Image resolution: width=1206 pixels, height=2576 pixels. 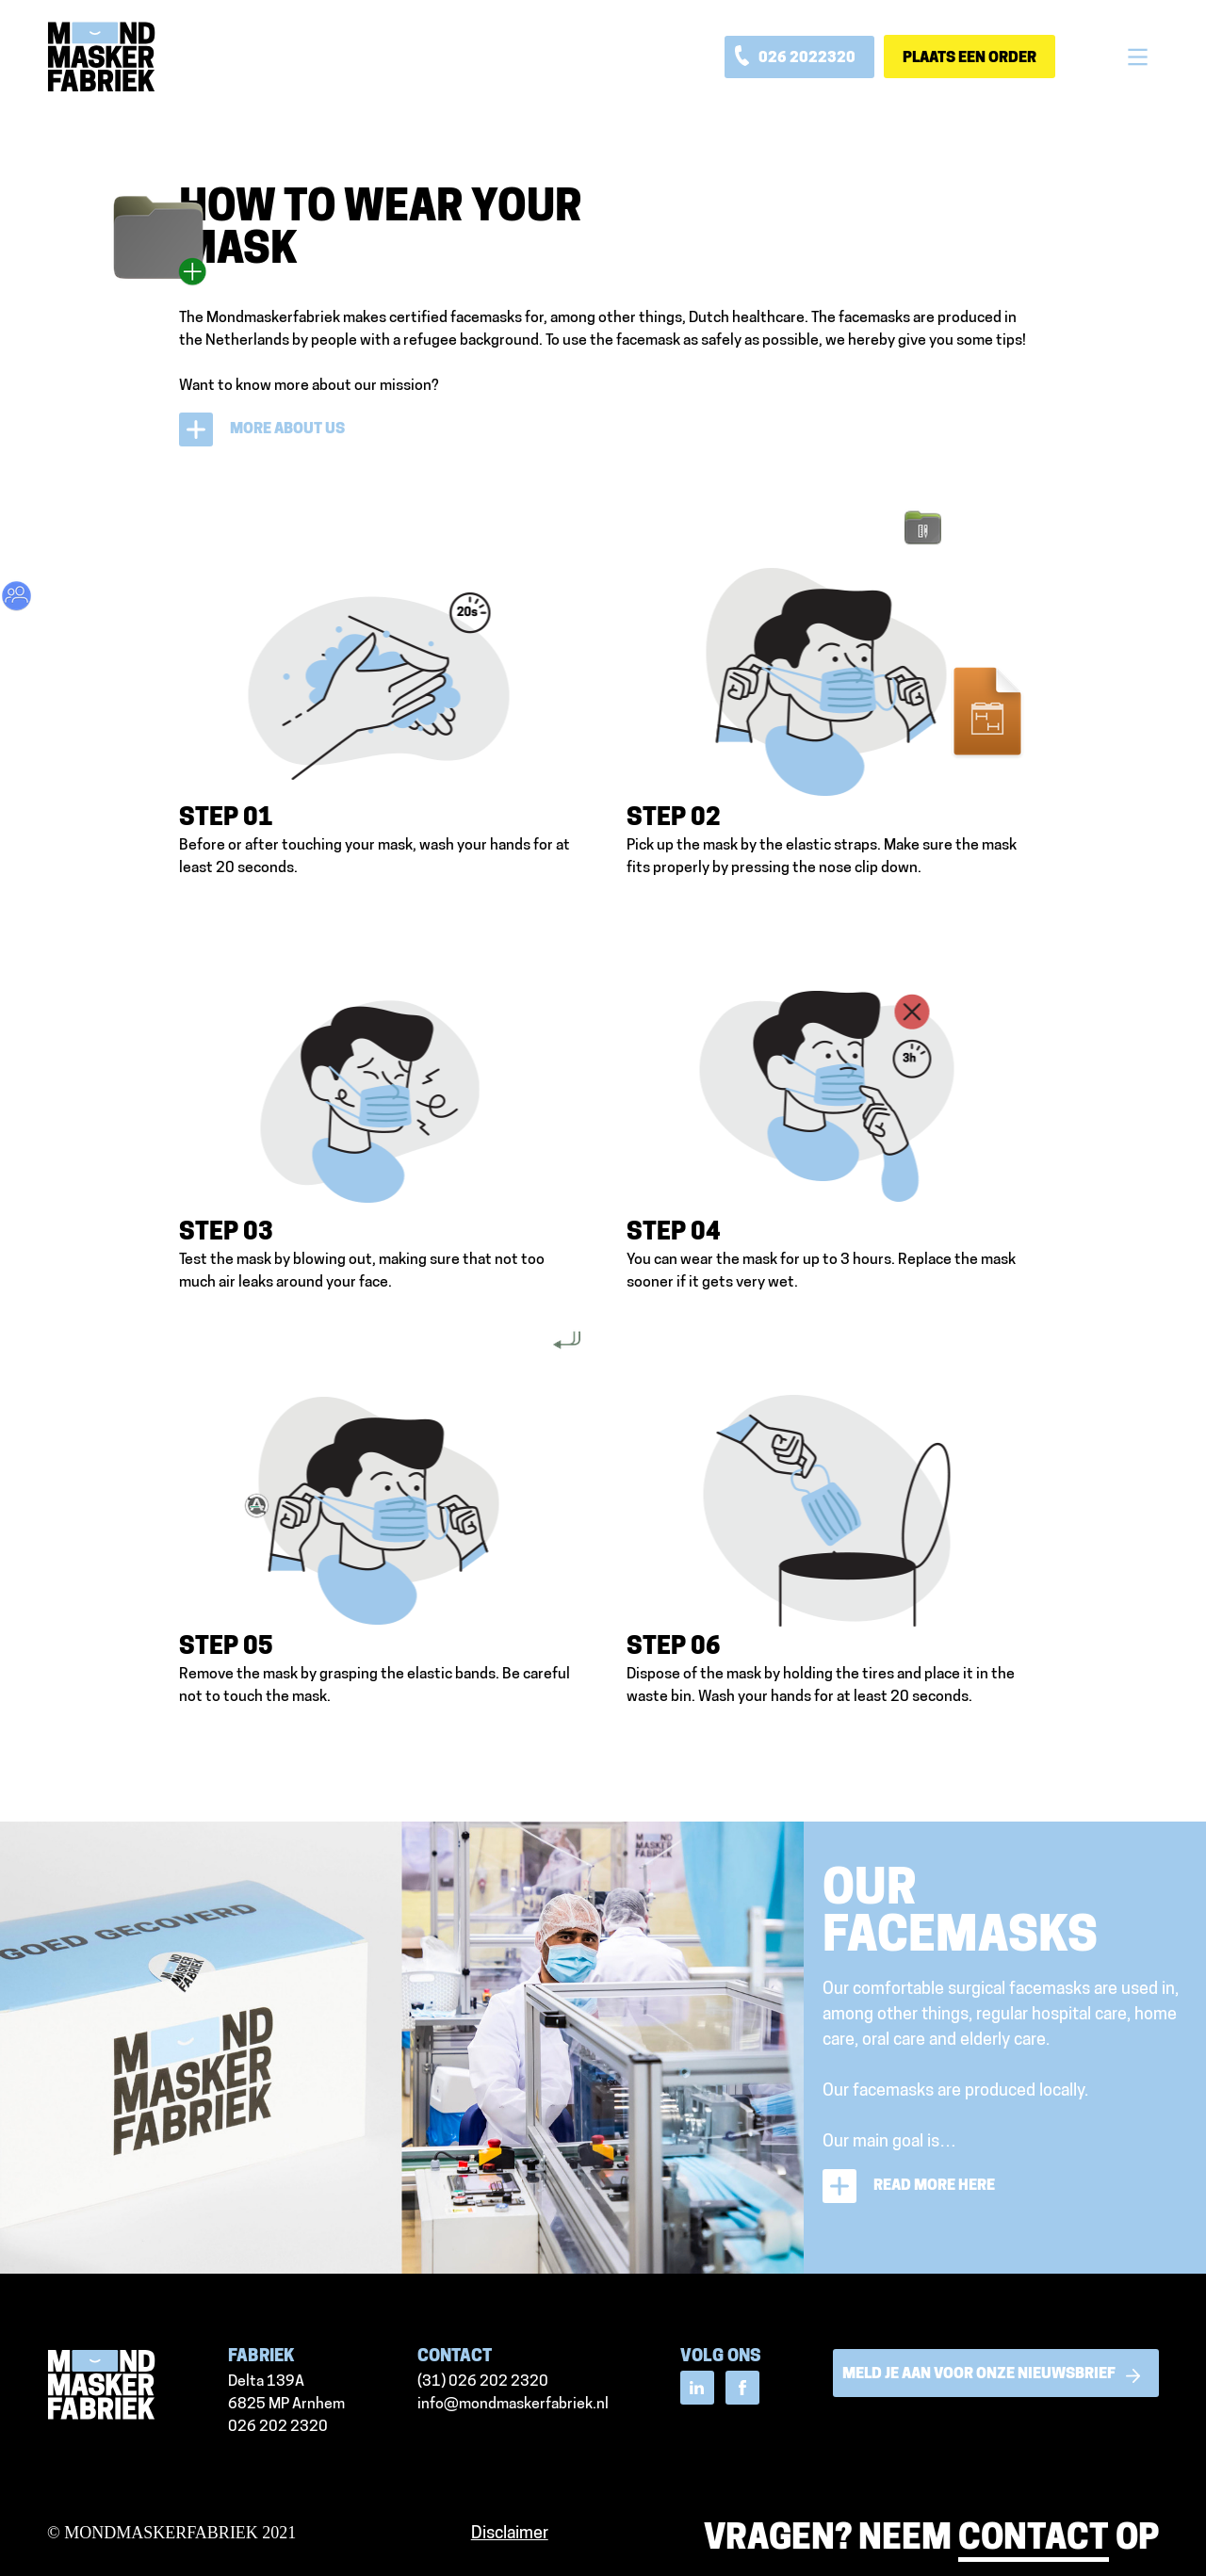 What do you see at coordinates (256, 1505) in the screenshot?
I see `open the software updater application` at bounding box center [256, 1505].